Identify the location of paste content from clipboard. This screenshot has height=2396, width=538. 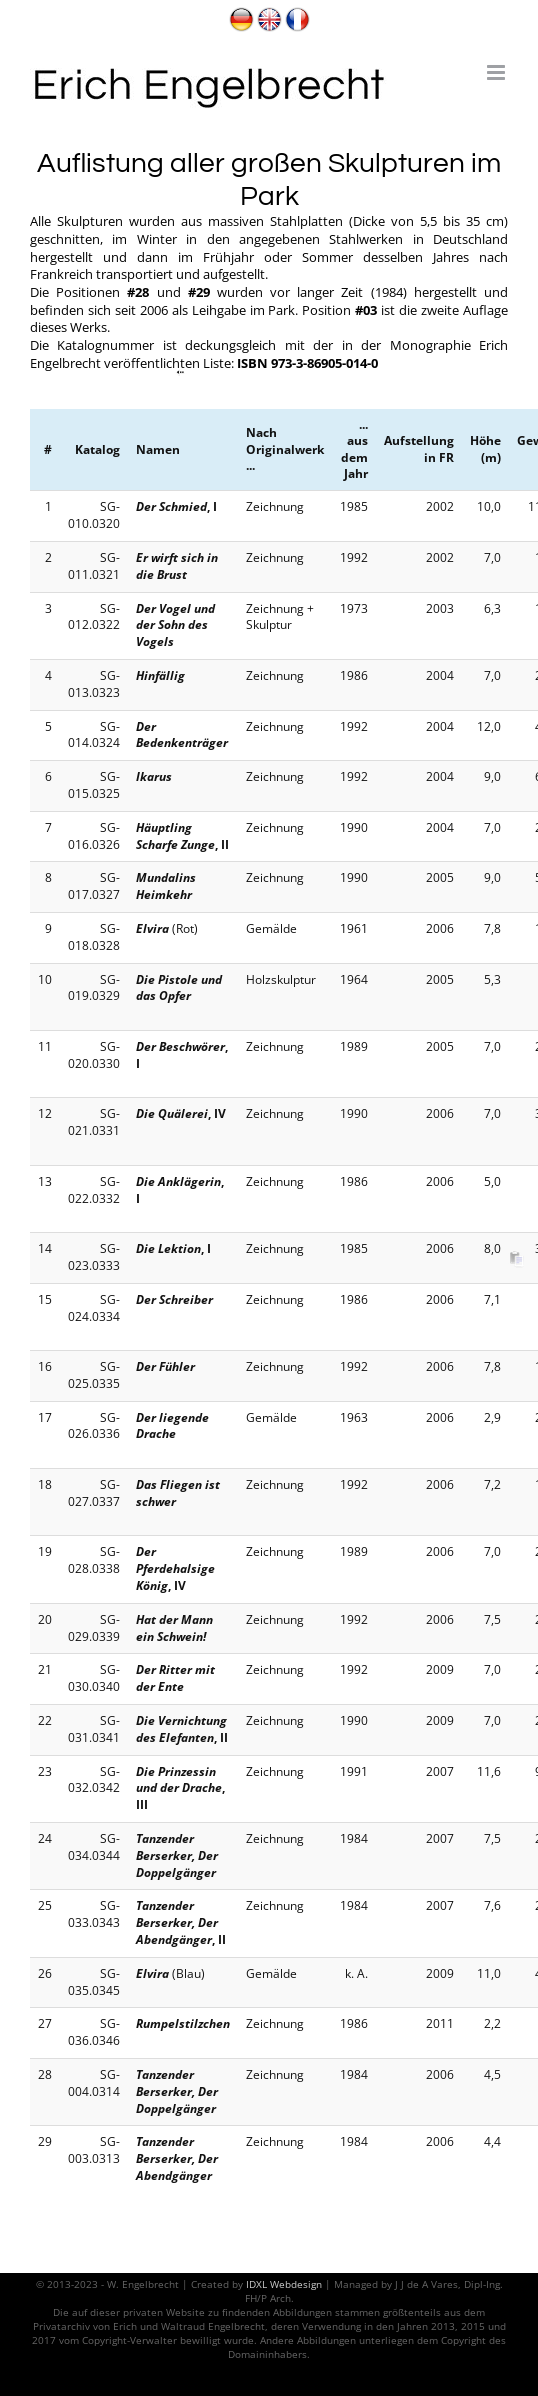
(517, 1259).